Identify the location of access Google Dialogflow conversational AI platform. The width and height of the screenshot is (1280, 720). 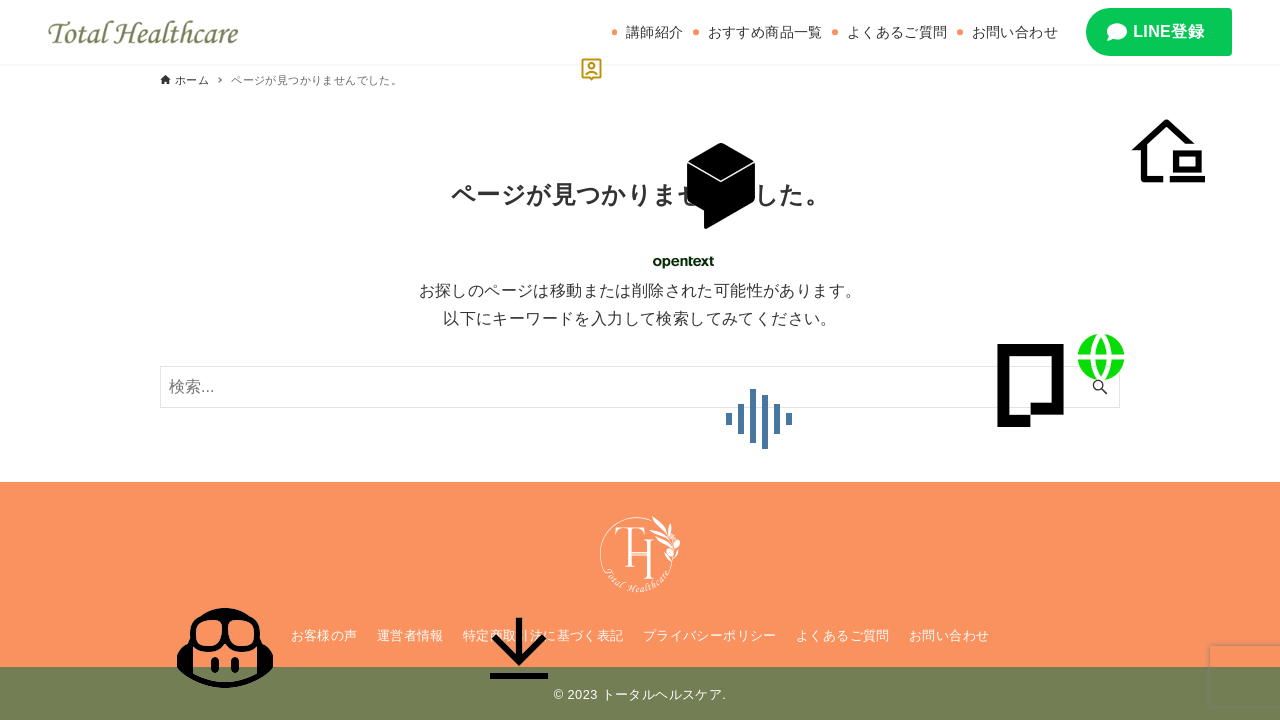
(721, 186).